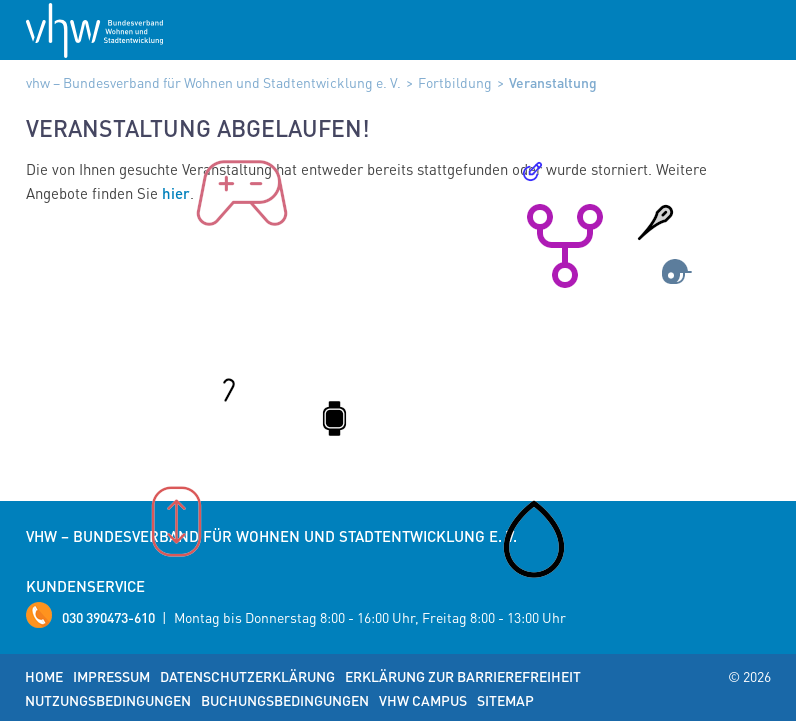 The image size is (796, 721). Describe the element at coordinates (334, 418) in the screenshot. I see `access smartwatch settings or companion app` at that location.